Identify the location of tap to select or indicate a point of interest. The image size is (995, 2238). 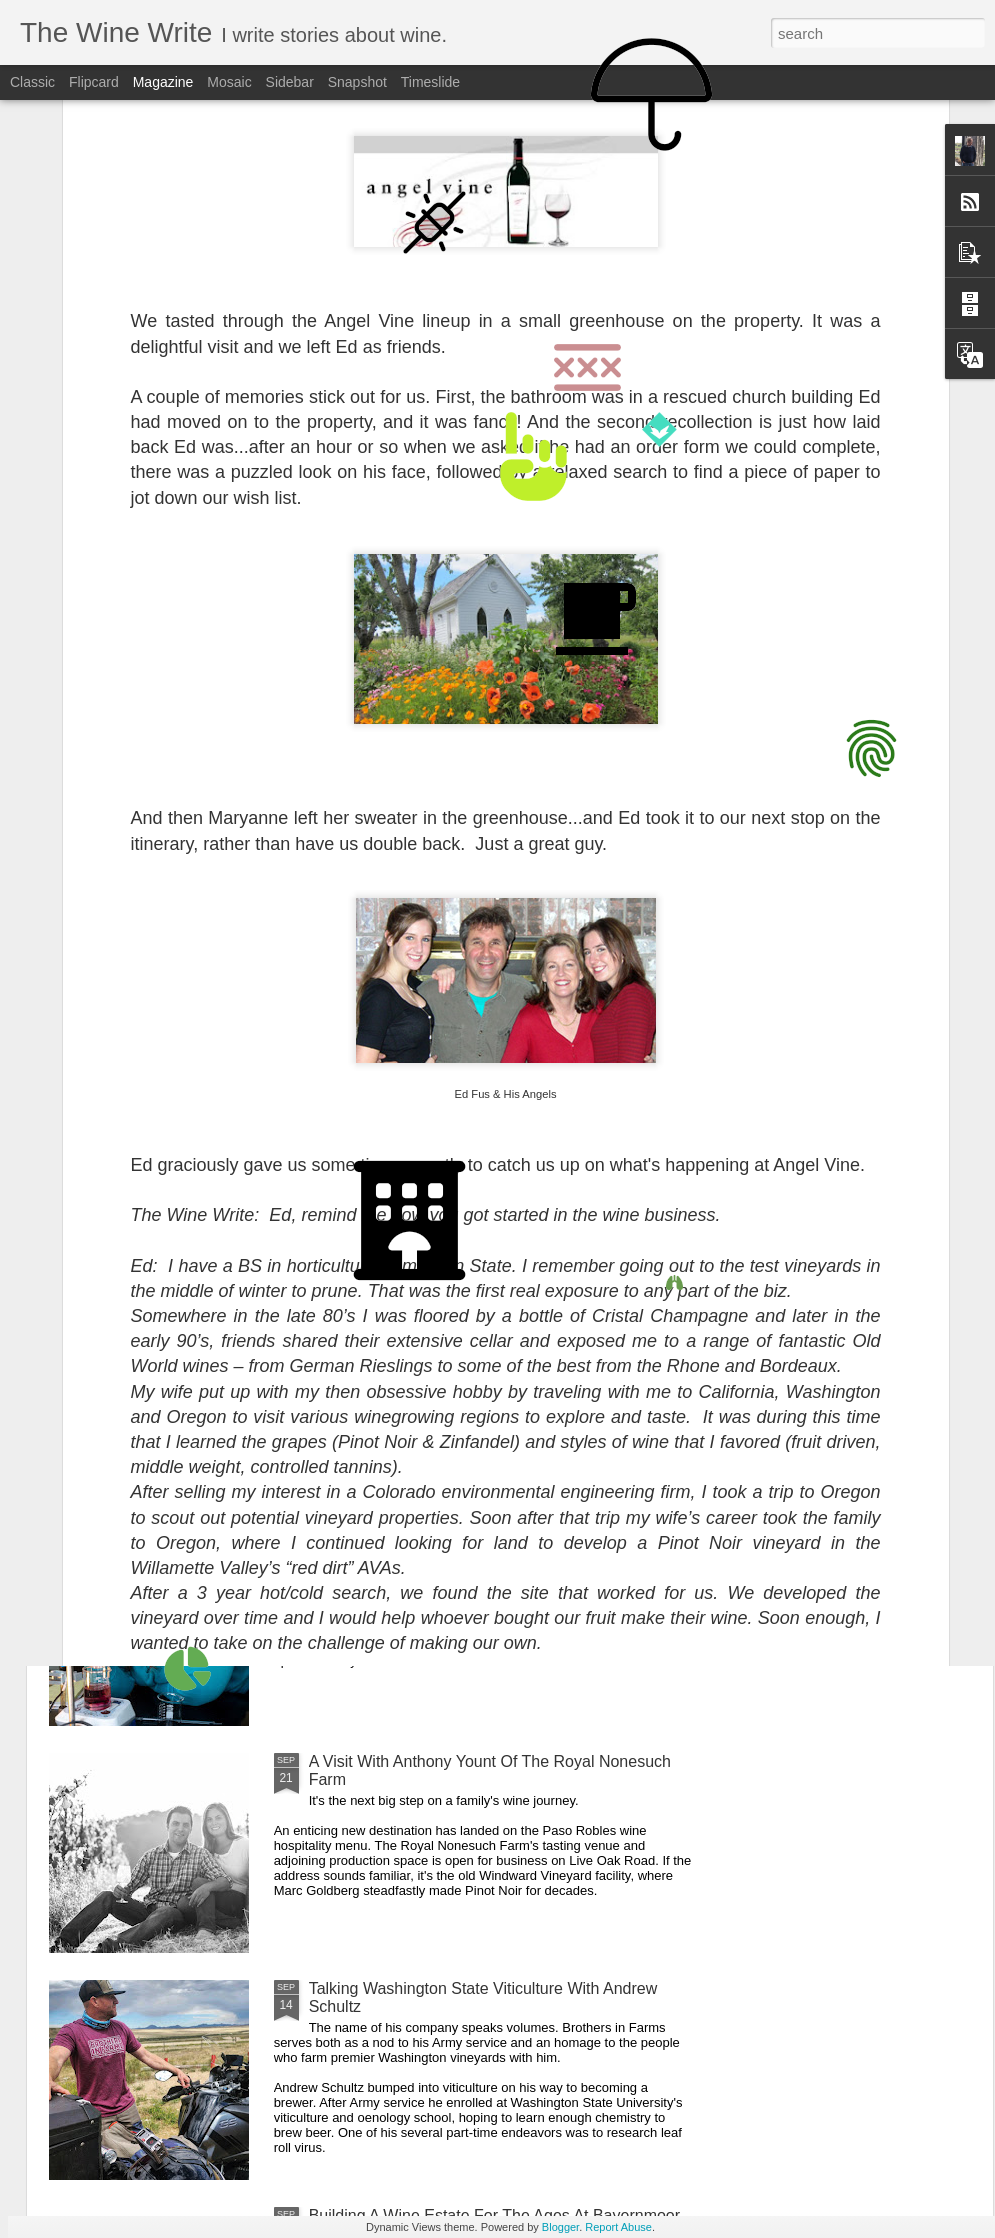
(533, 456).